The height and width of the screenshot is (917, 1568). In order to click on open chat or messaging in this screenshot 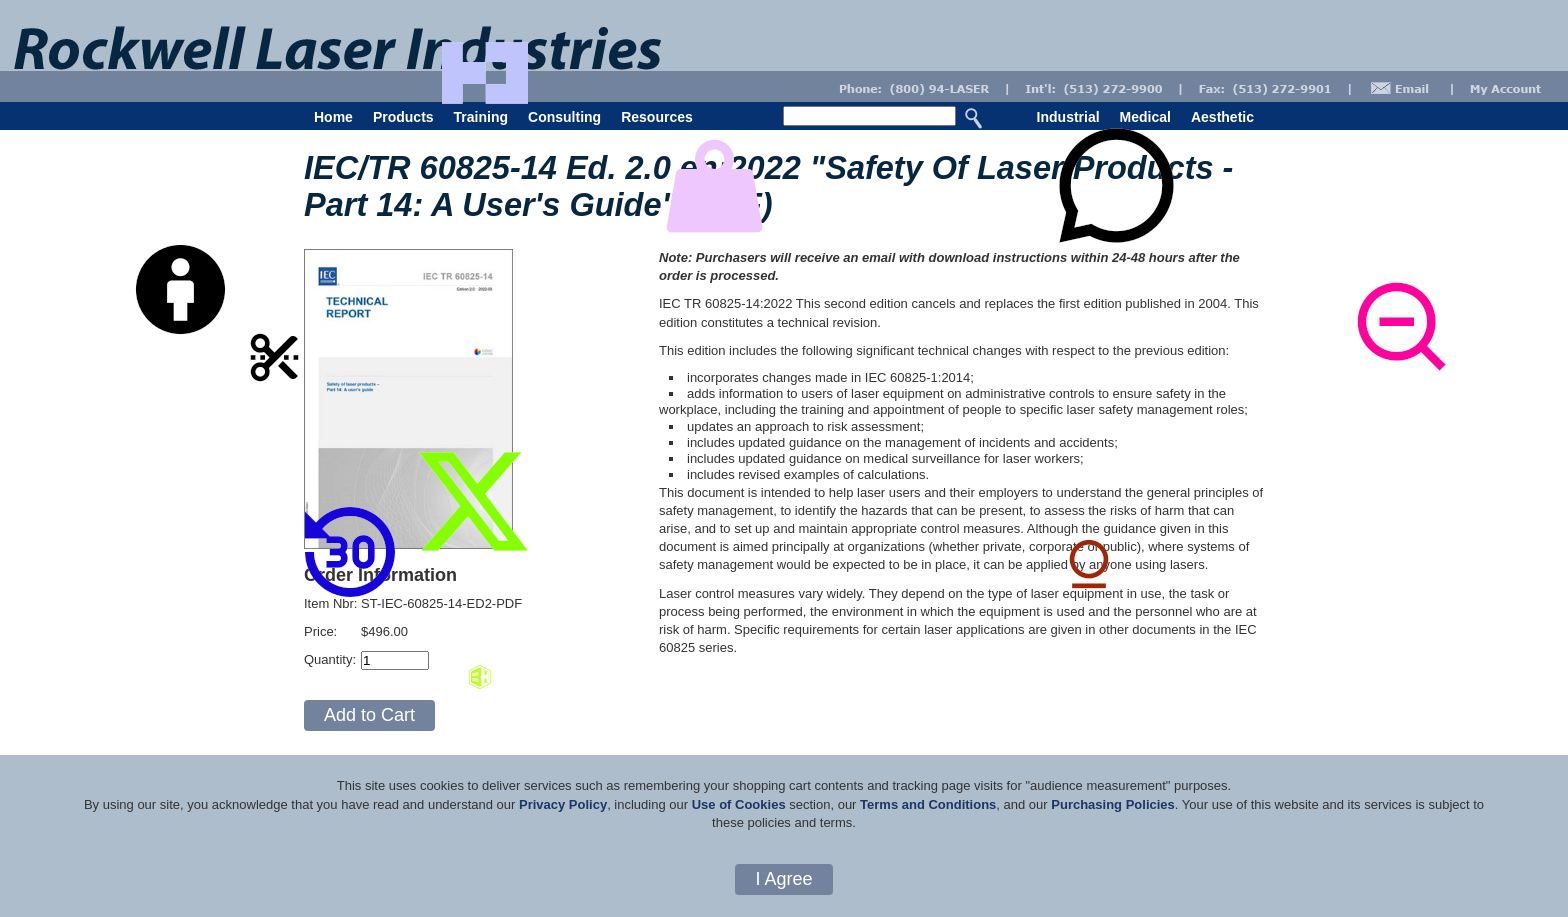, I will do `click(1116, 185)`.